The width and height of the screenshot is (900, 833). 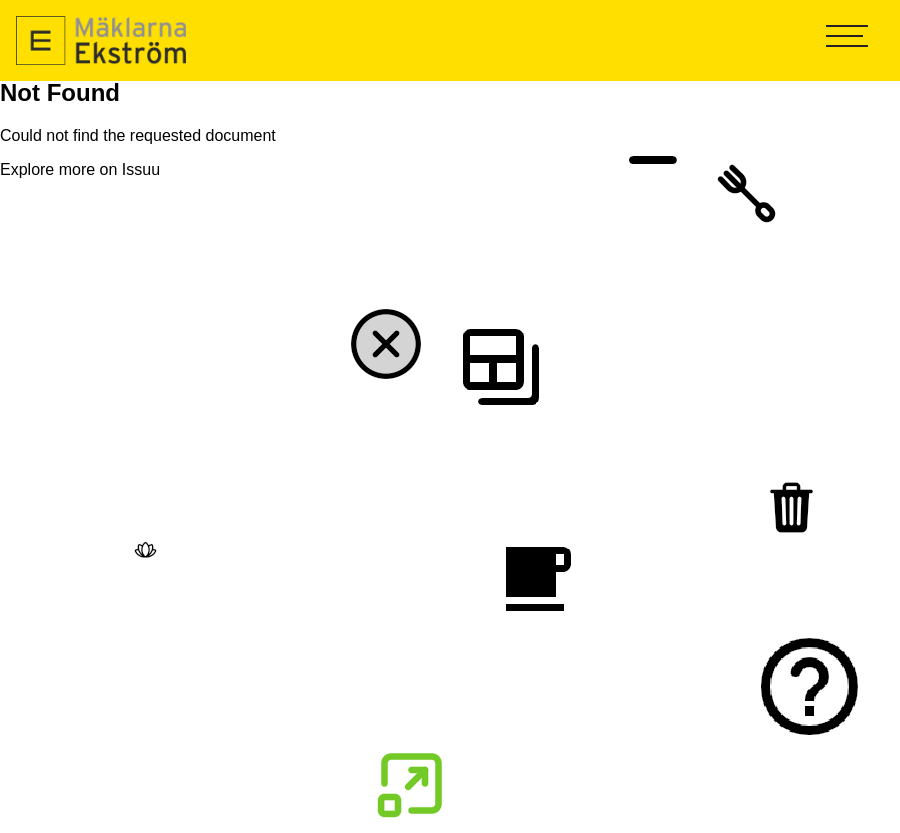 What do you see at coordinates (746, 193) in the screenshot?
I see `access grilling or barbecue tools` at bounding box center [746, 193].